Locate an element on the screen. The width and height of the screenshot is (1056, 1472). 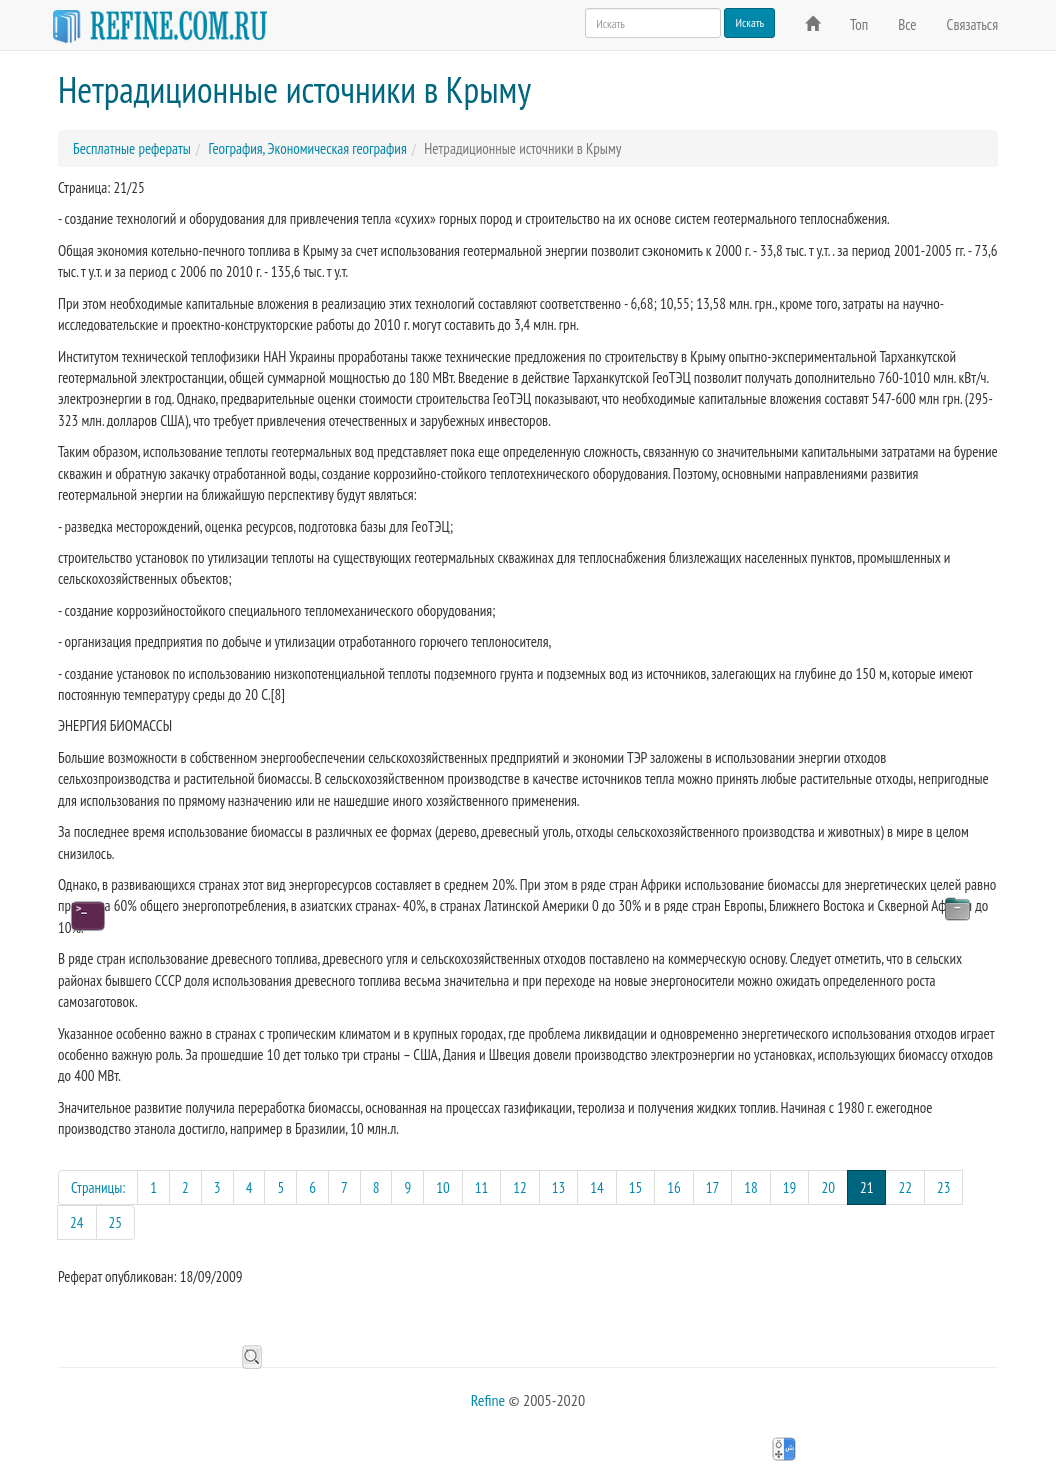
open the nautilus file manager is located at coordinates (957, 908).